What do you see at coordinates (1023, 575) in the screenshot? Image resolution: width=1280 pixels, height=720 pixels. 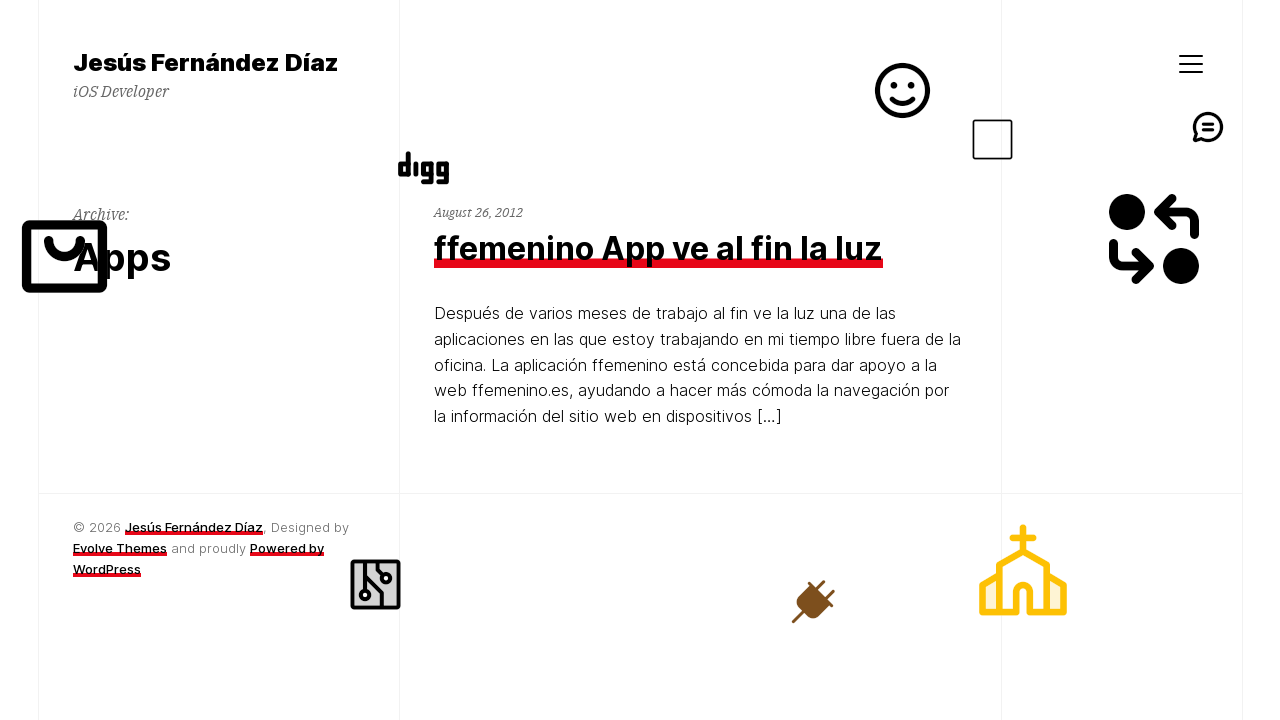 I see `view nearby churches or places of worship` at bounding box center [1023, 575].